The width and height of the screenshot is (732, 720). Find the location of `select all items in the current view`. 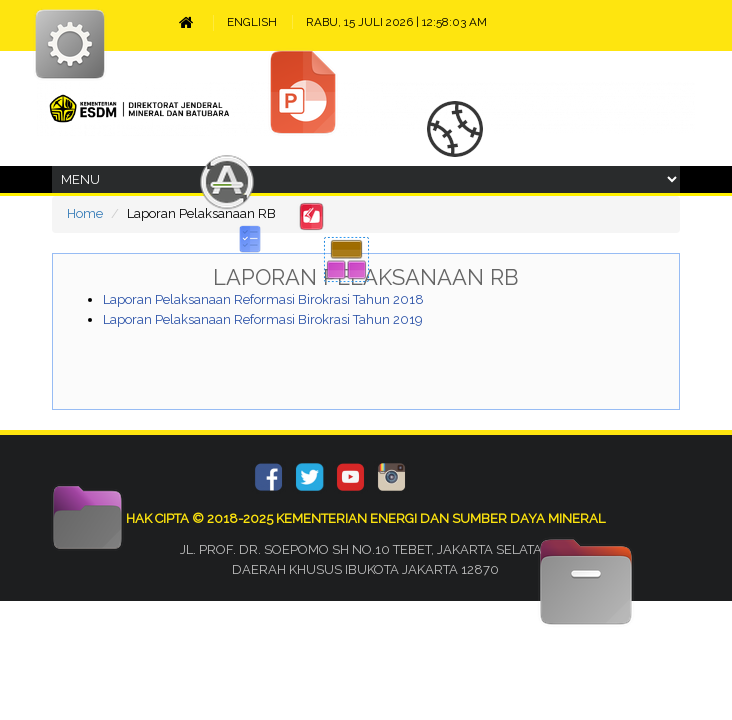

select all items in the current view is located at coordinates (346, 259).